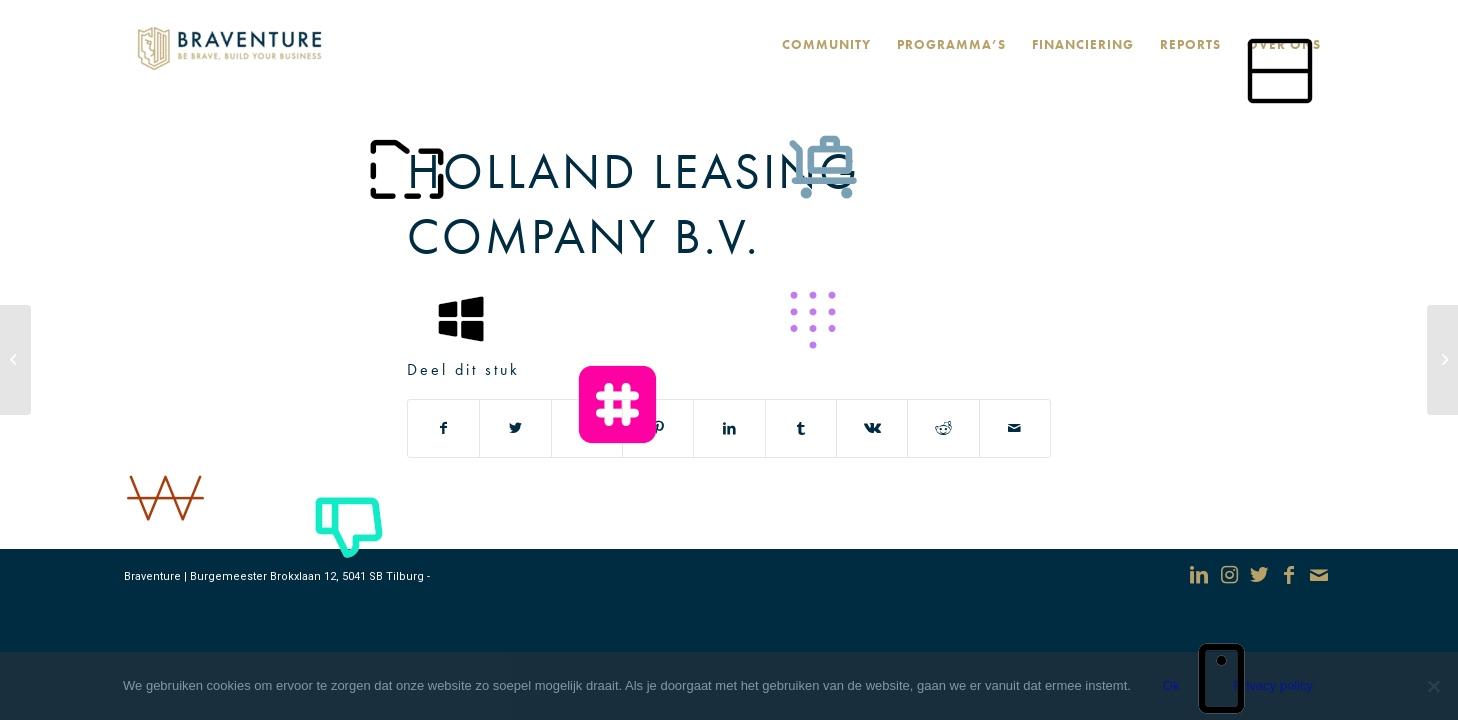  What do you see at coordinates (463, 319) in the screenshot?
I see `open the Windows start menu` at bounding box center [463, 319].